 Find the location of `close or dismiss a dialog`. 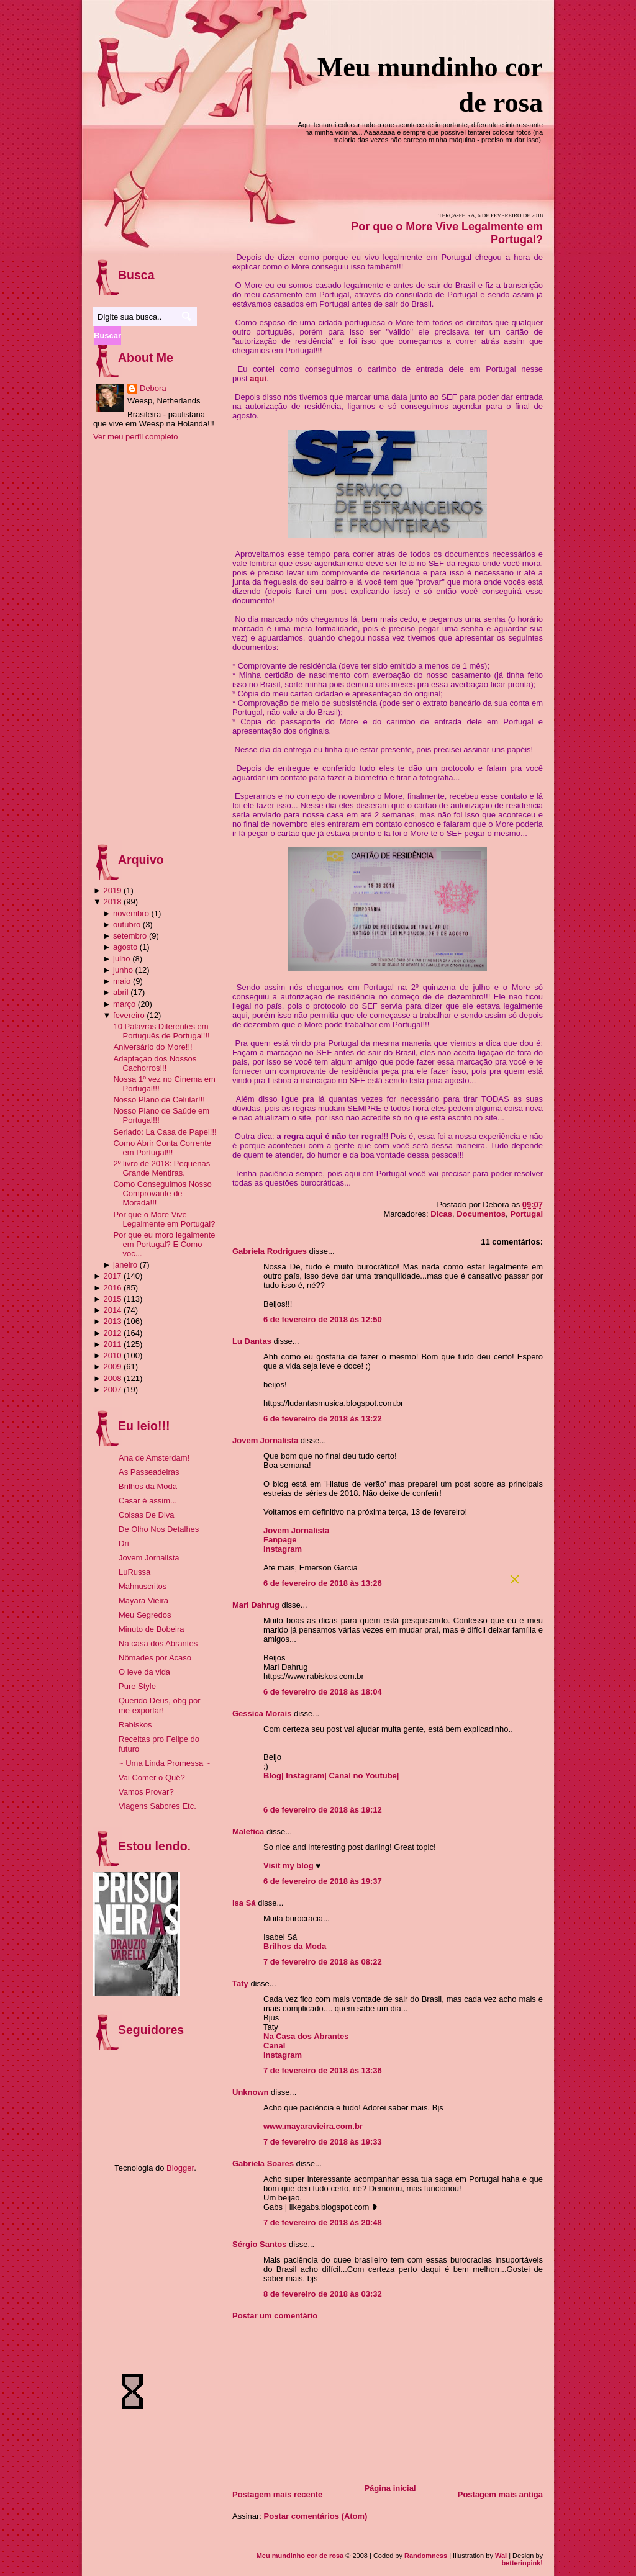

close or dismiss a dialog is located at coordinates (514, 1579).